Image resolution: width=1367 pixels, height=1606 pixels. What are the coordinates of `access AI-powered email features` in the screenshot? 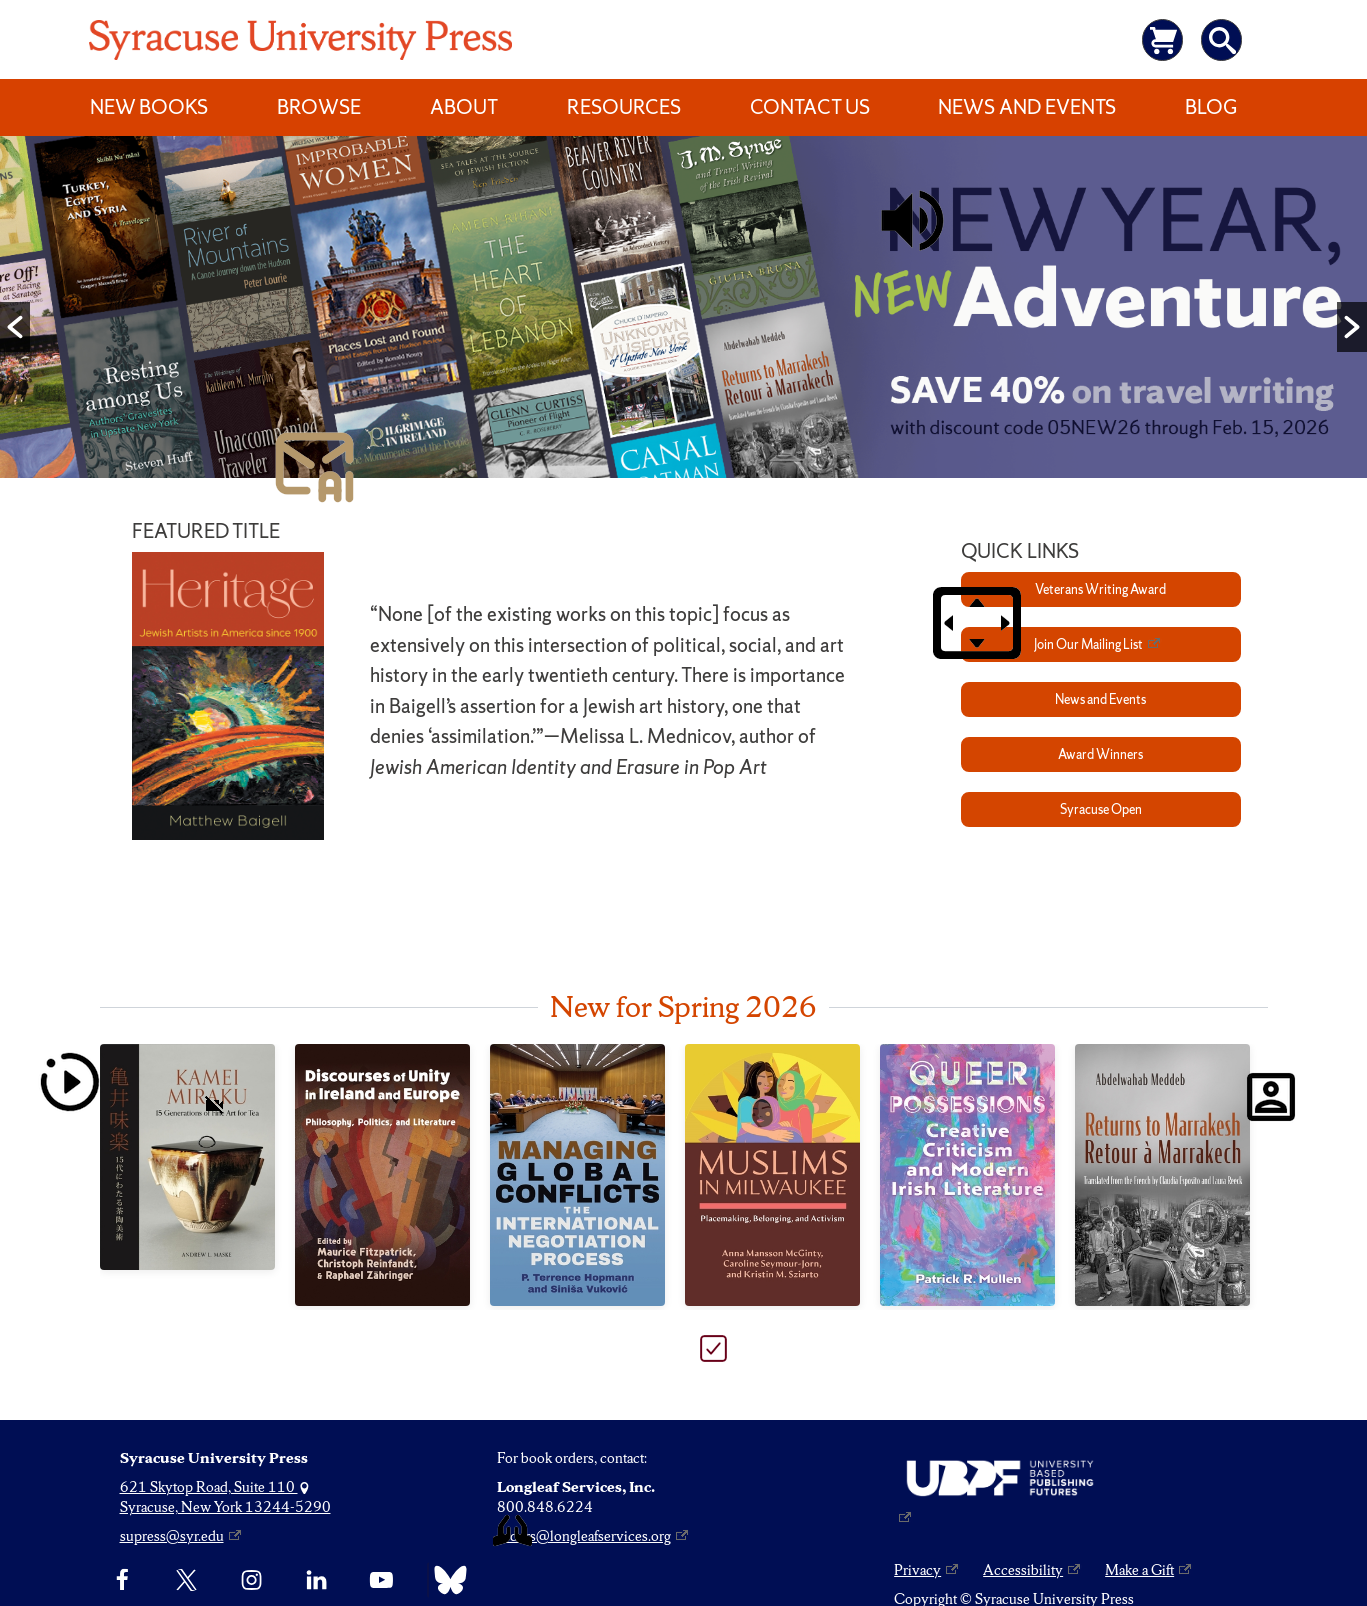 It's located at (314, 463).